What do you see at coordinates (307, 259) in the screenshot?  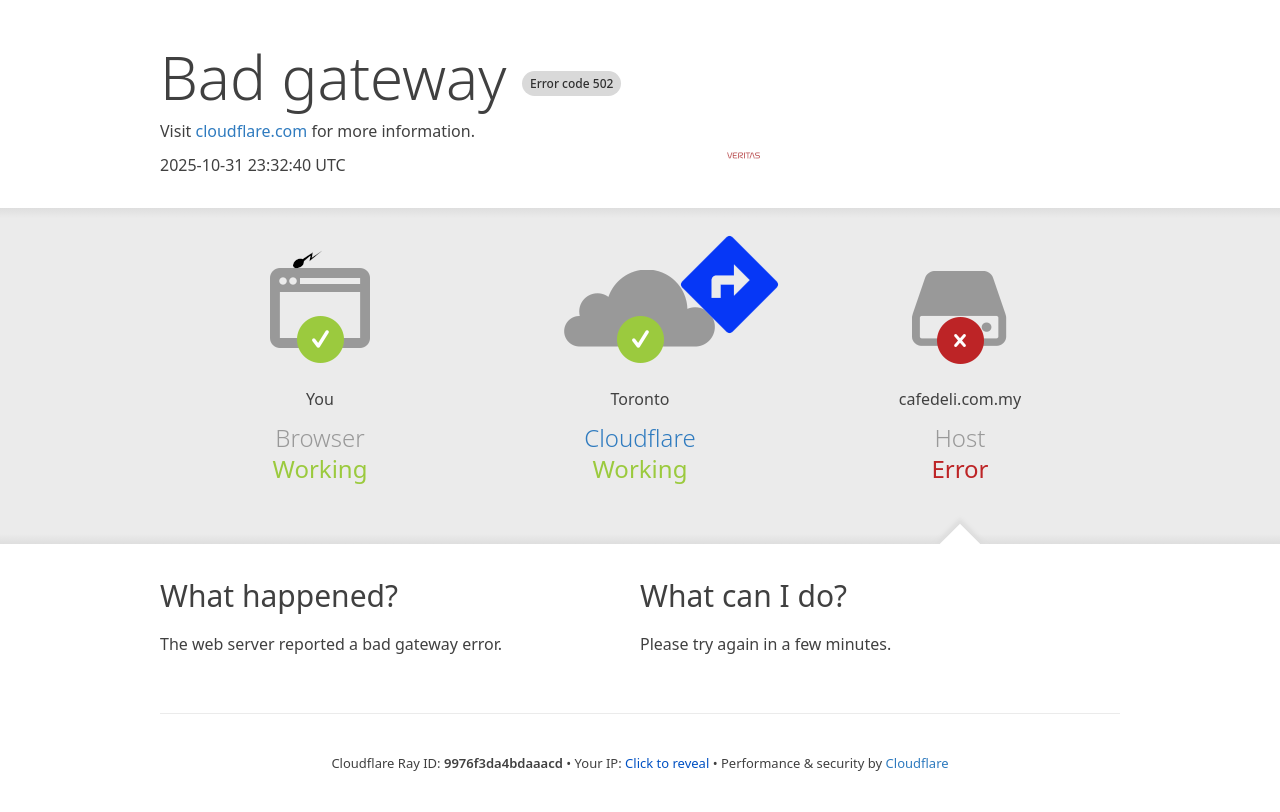 I see `gamescience company logo` at bounding box center [307, 259].